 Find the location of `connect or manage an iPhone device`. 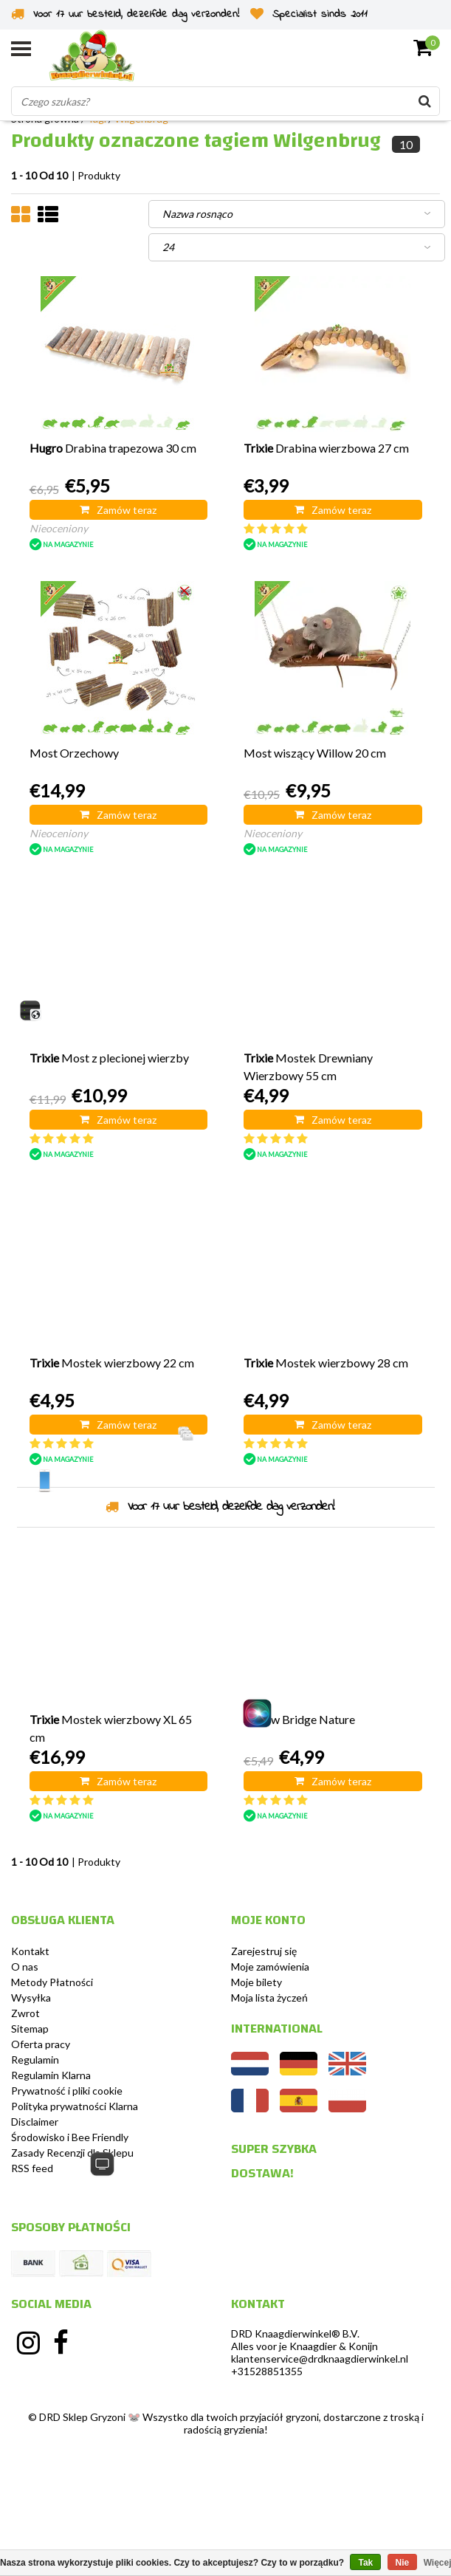

connect or manage an iPhone device is located at coordinates (44, 1480).